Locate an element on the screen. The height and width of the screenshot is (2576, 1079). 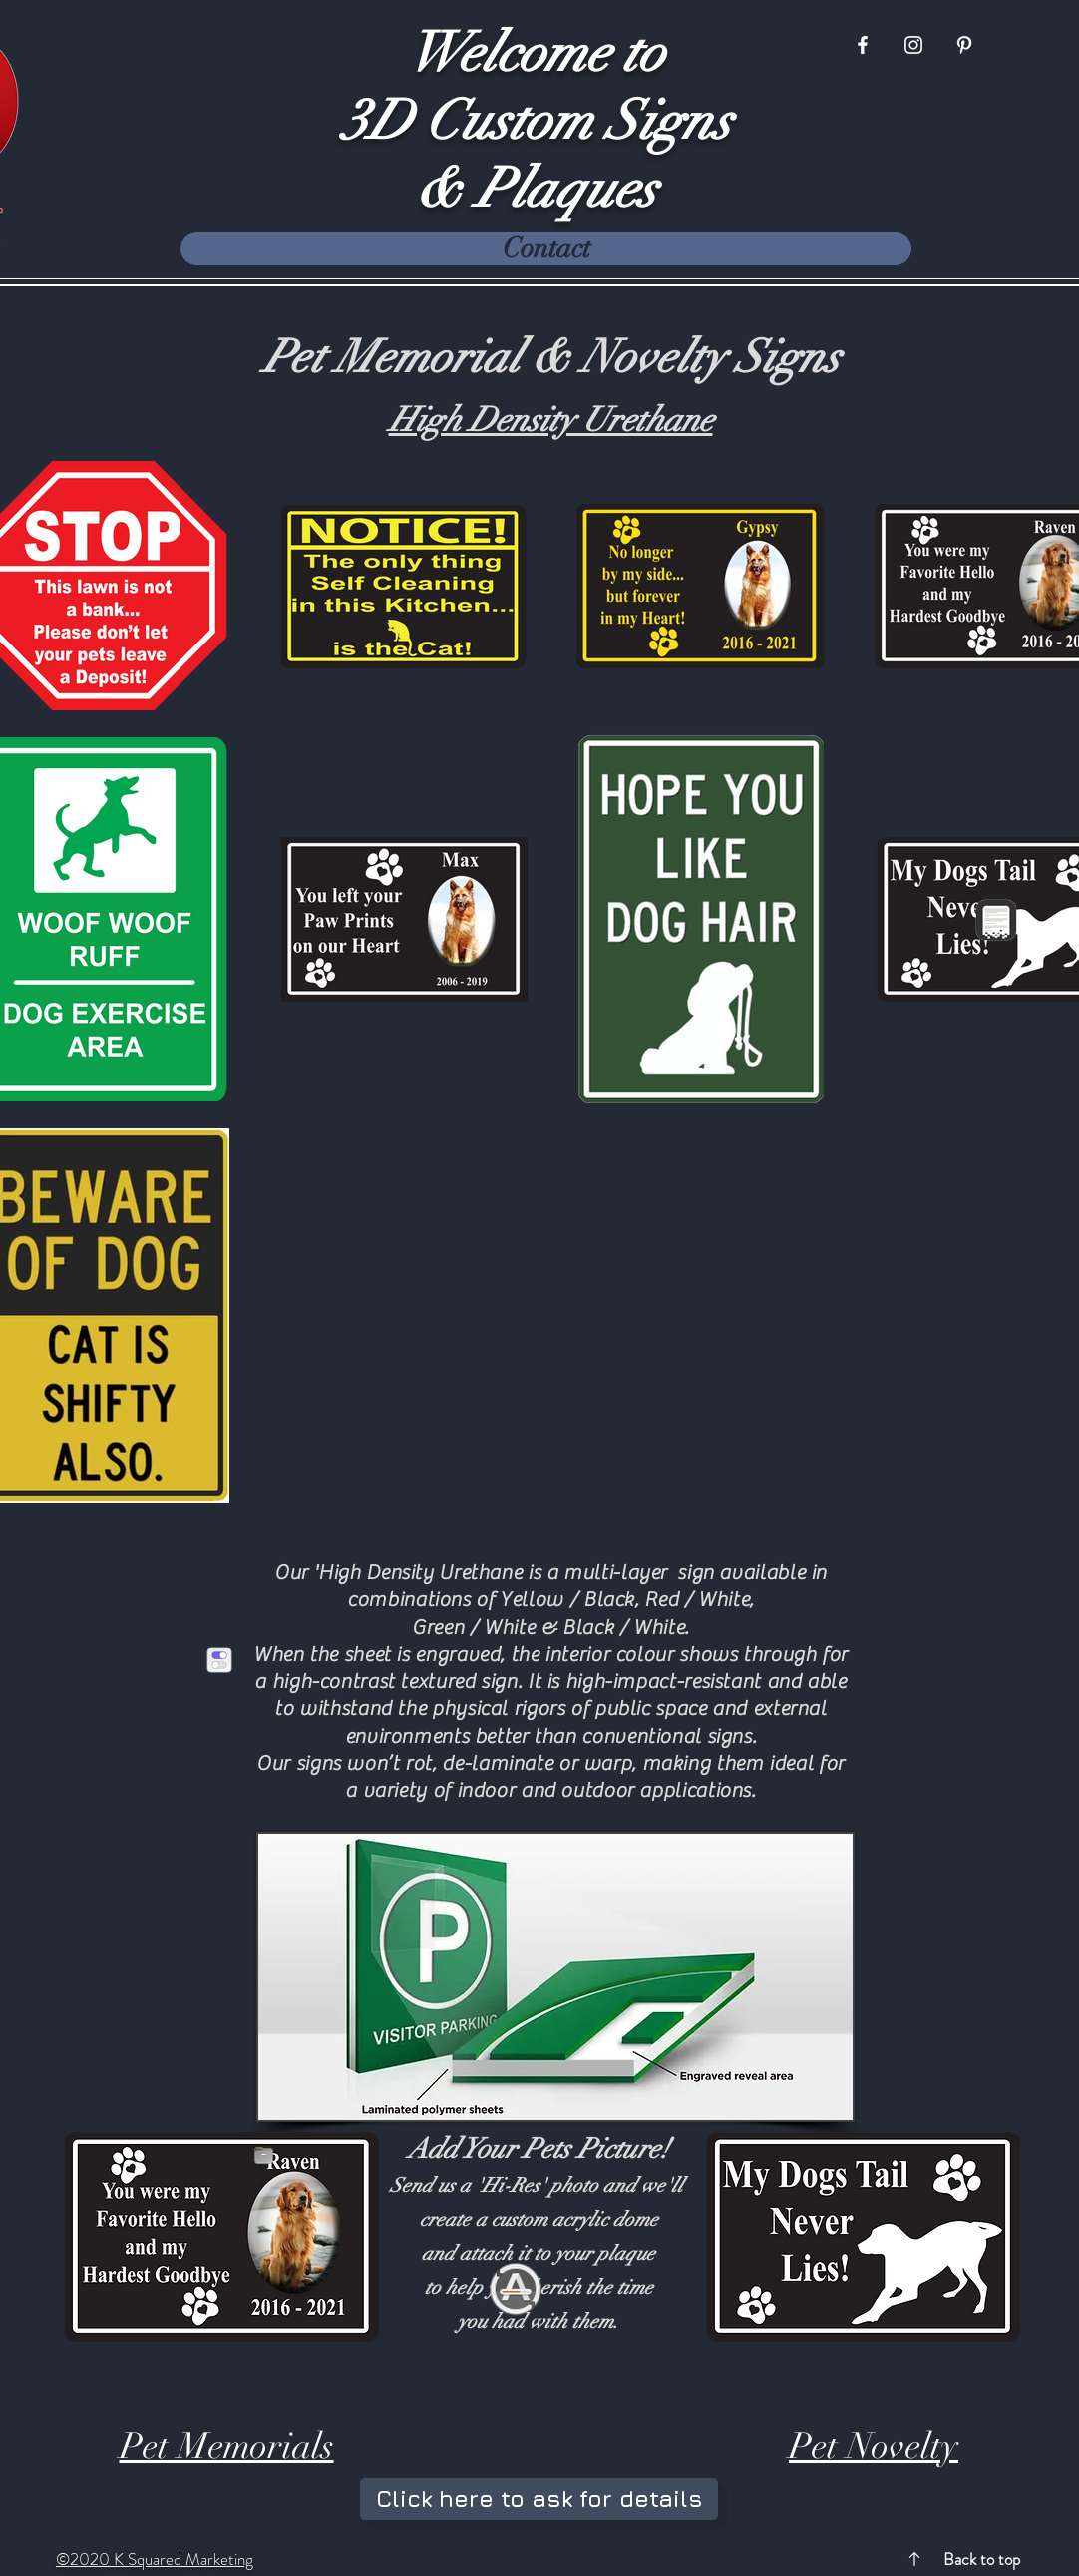
open the file manager is located at coordinates (263, 2155).